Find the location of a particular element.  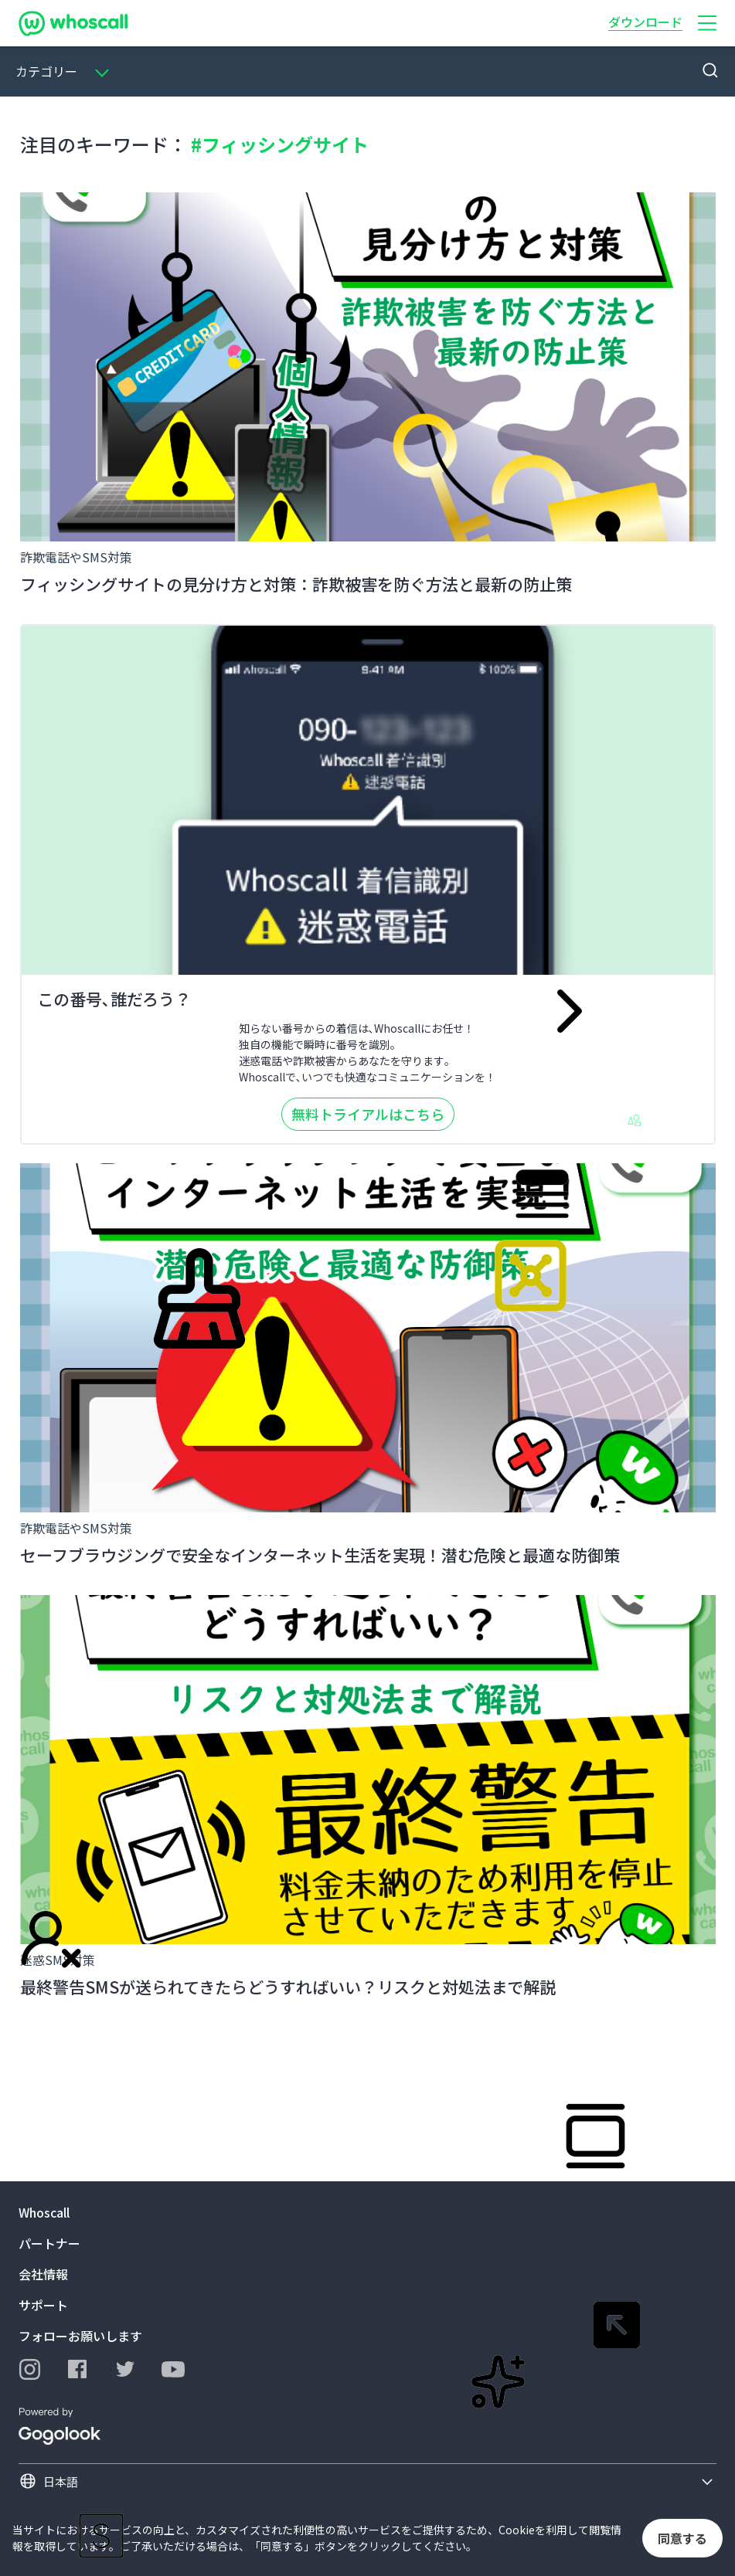

view queue or playlist is located at coordinates (542, 1193).